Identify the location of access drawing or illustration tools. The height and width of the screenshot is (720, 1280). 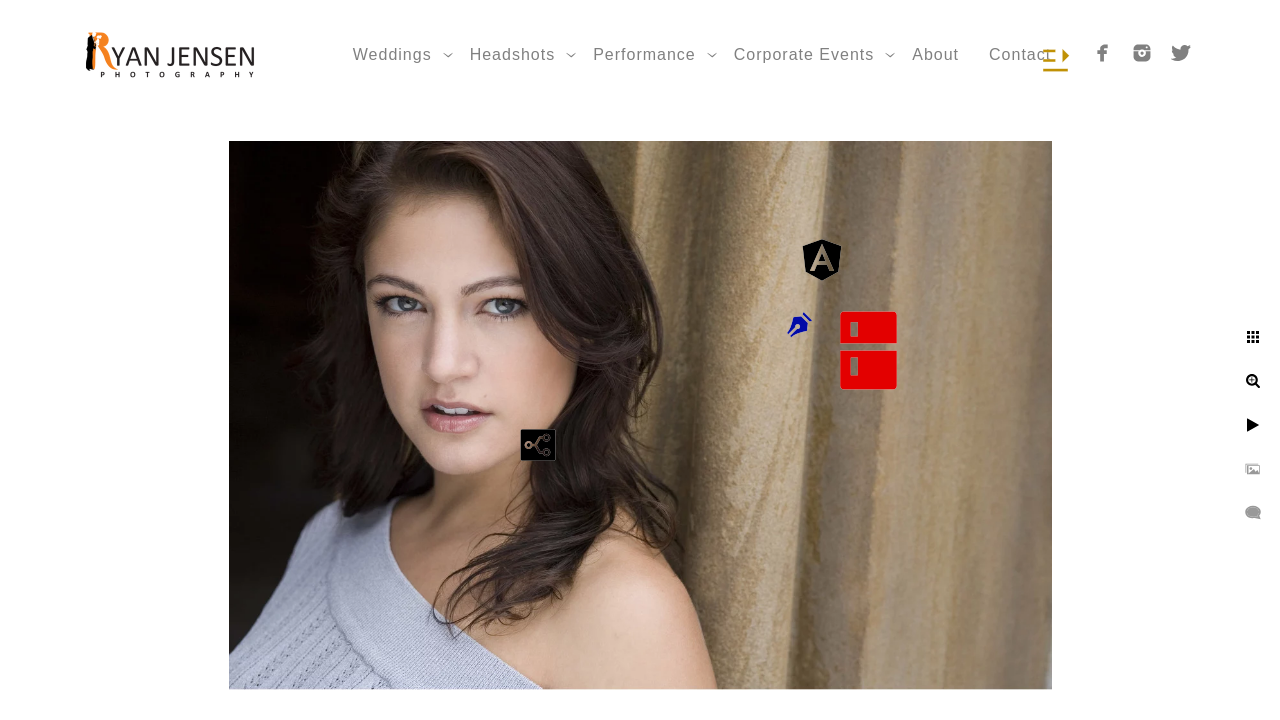
(798, 324).